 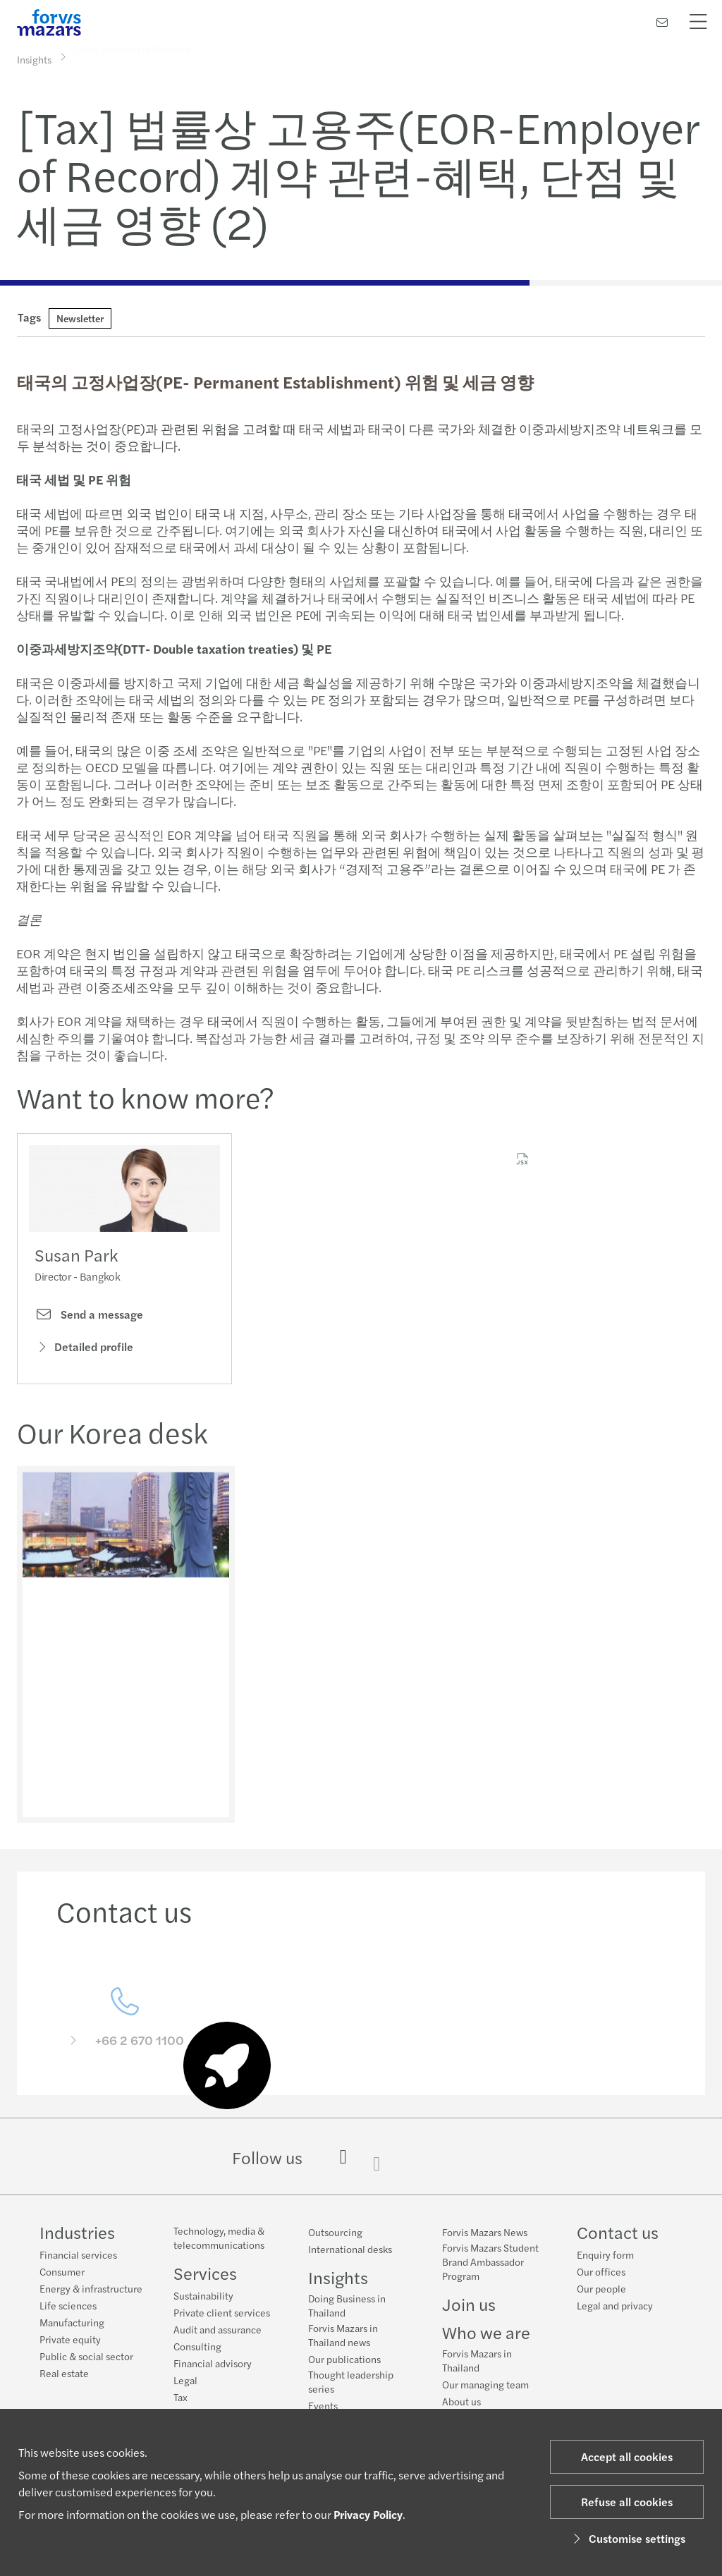 What do you see at coordinates (522, 1159) in the screenshot?
I see `jsx file type indicator` at bounding box center [522, 1159].